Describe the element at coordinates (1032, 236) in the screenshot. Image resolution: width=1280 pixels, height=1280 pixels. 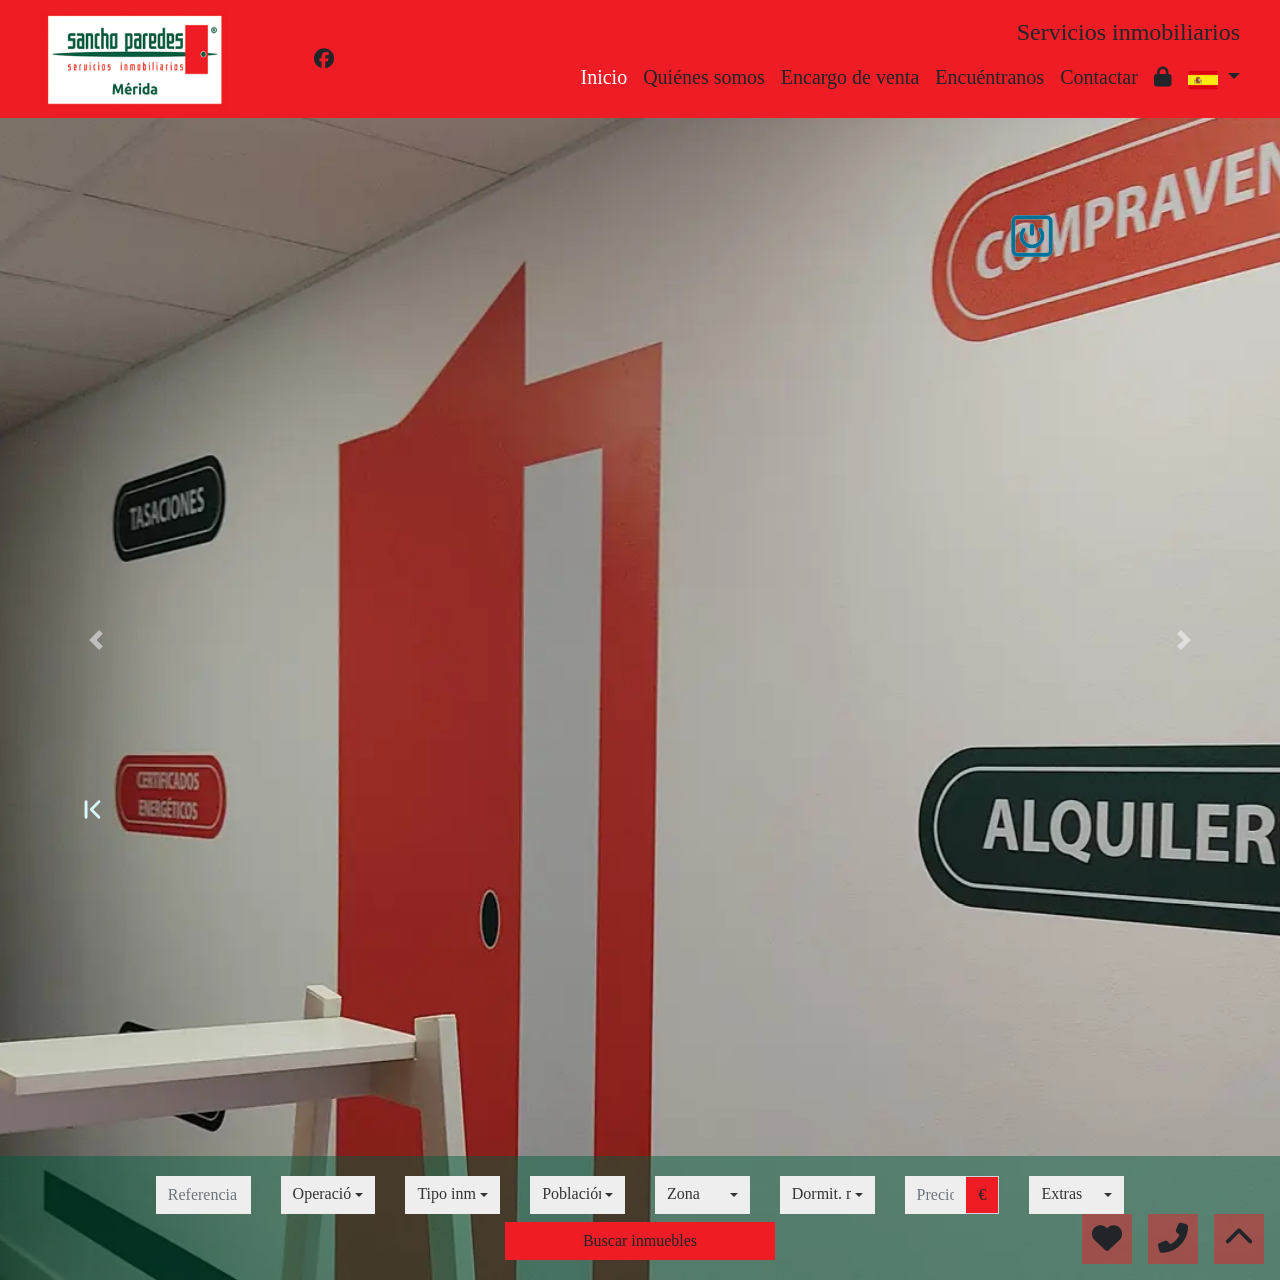
I see `toggle power on or off` at that location.